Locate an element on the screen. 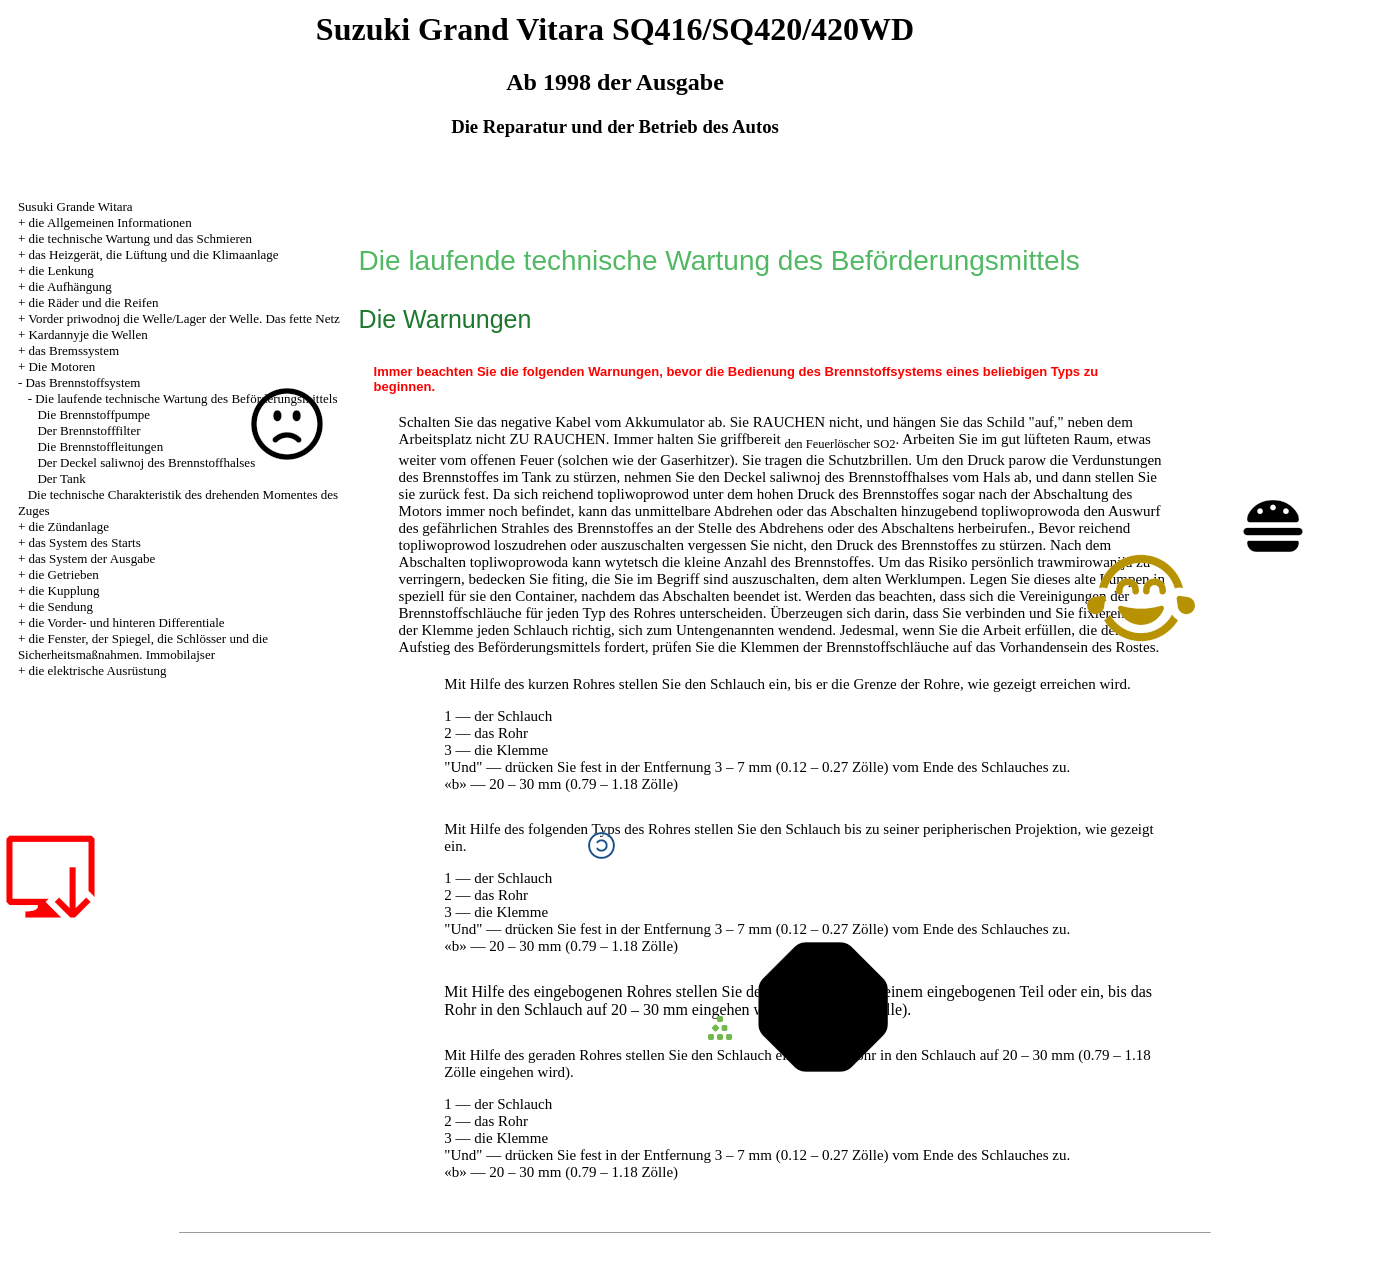 Image resolution: width=1390 pixels, height=1265 pixels. indicates copyleft licensing status is located at coordinates (601, 845).